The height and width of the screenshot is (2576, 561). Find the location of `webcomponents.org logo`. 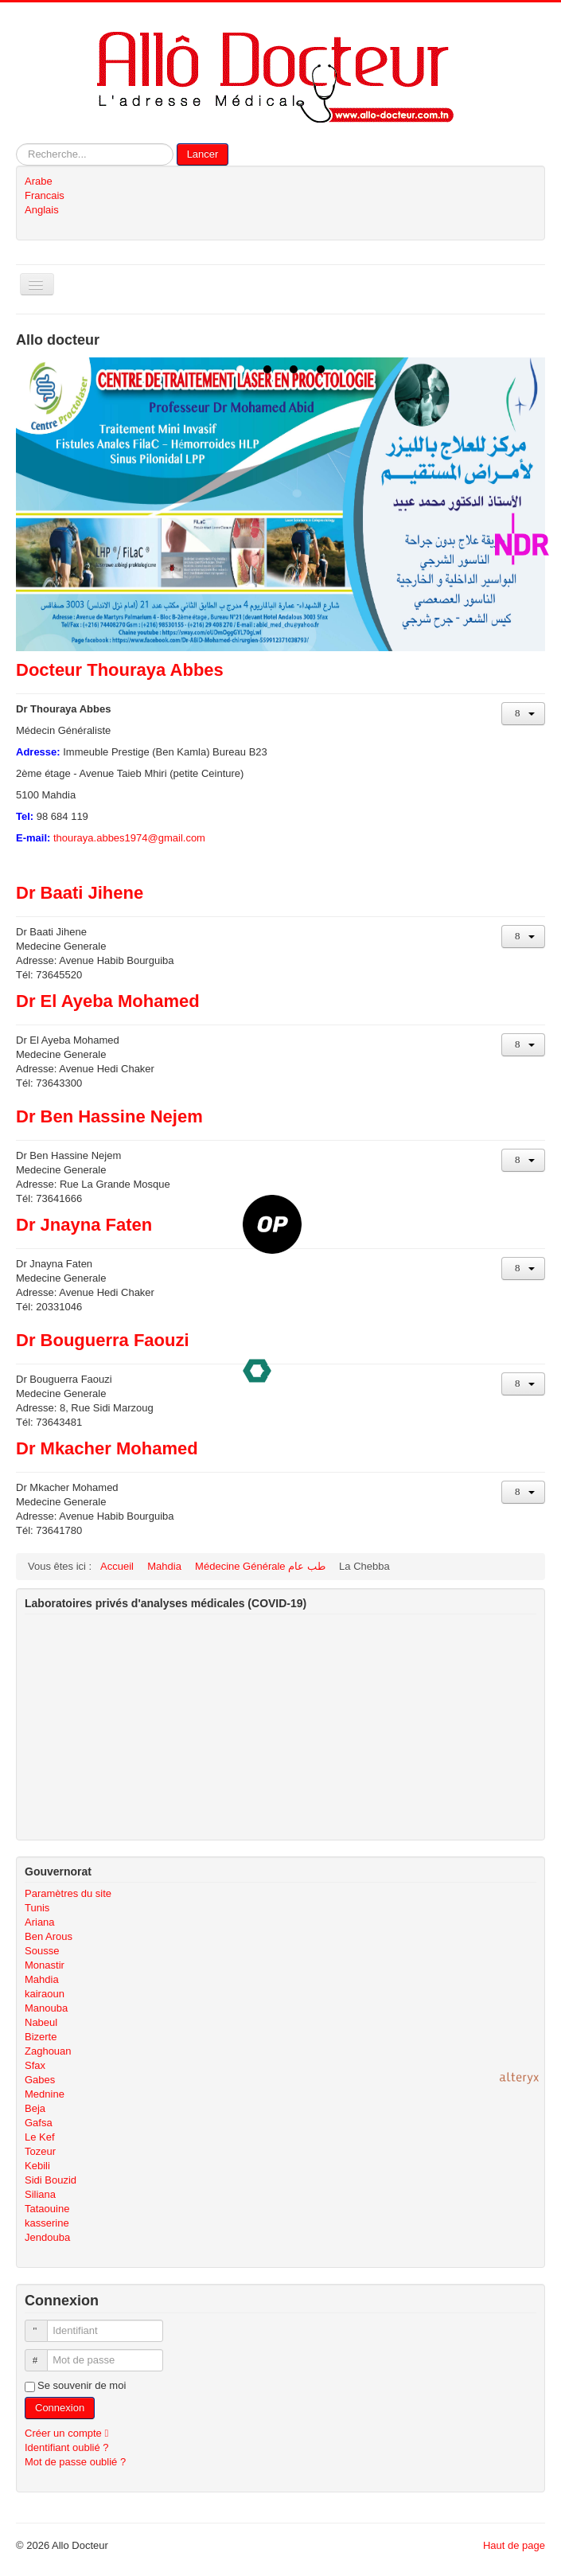

webcomponents.org logo is located at coordinates (257, 1371).